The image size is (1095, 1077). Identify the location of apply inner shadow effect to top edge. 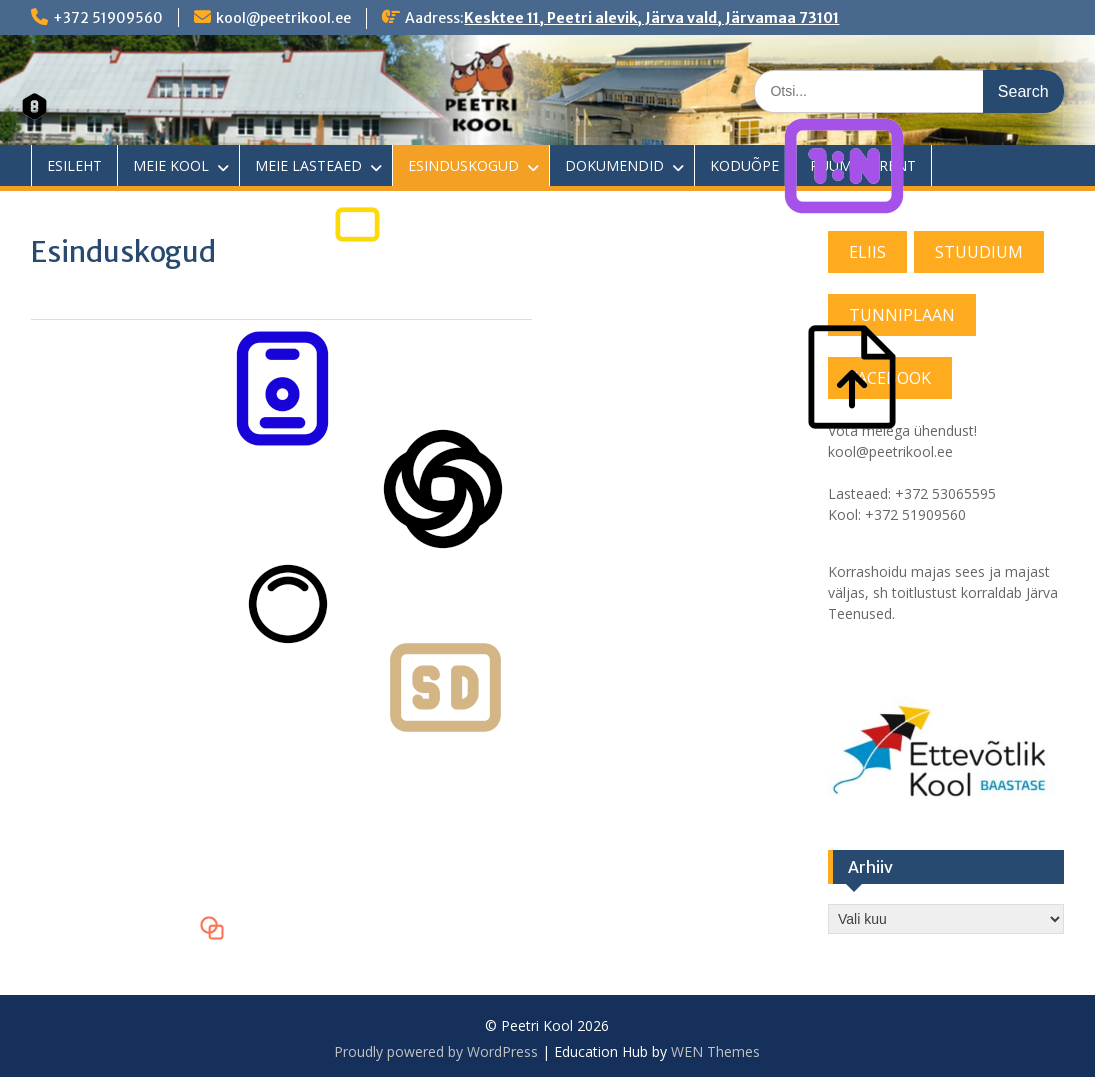
(288, 604).